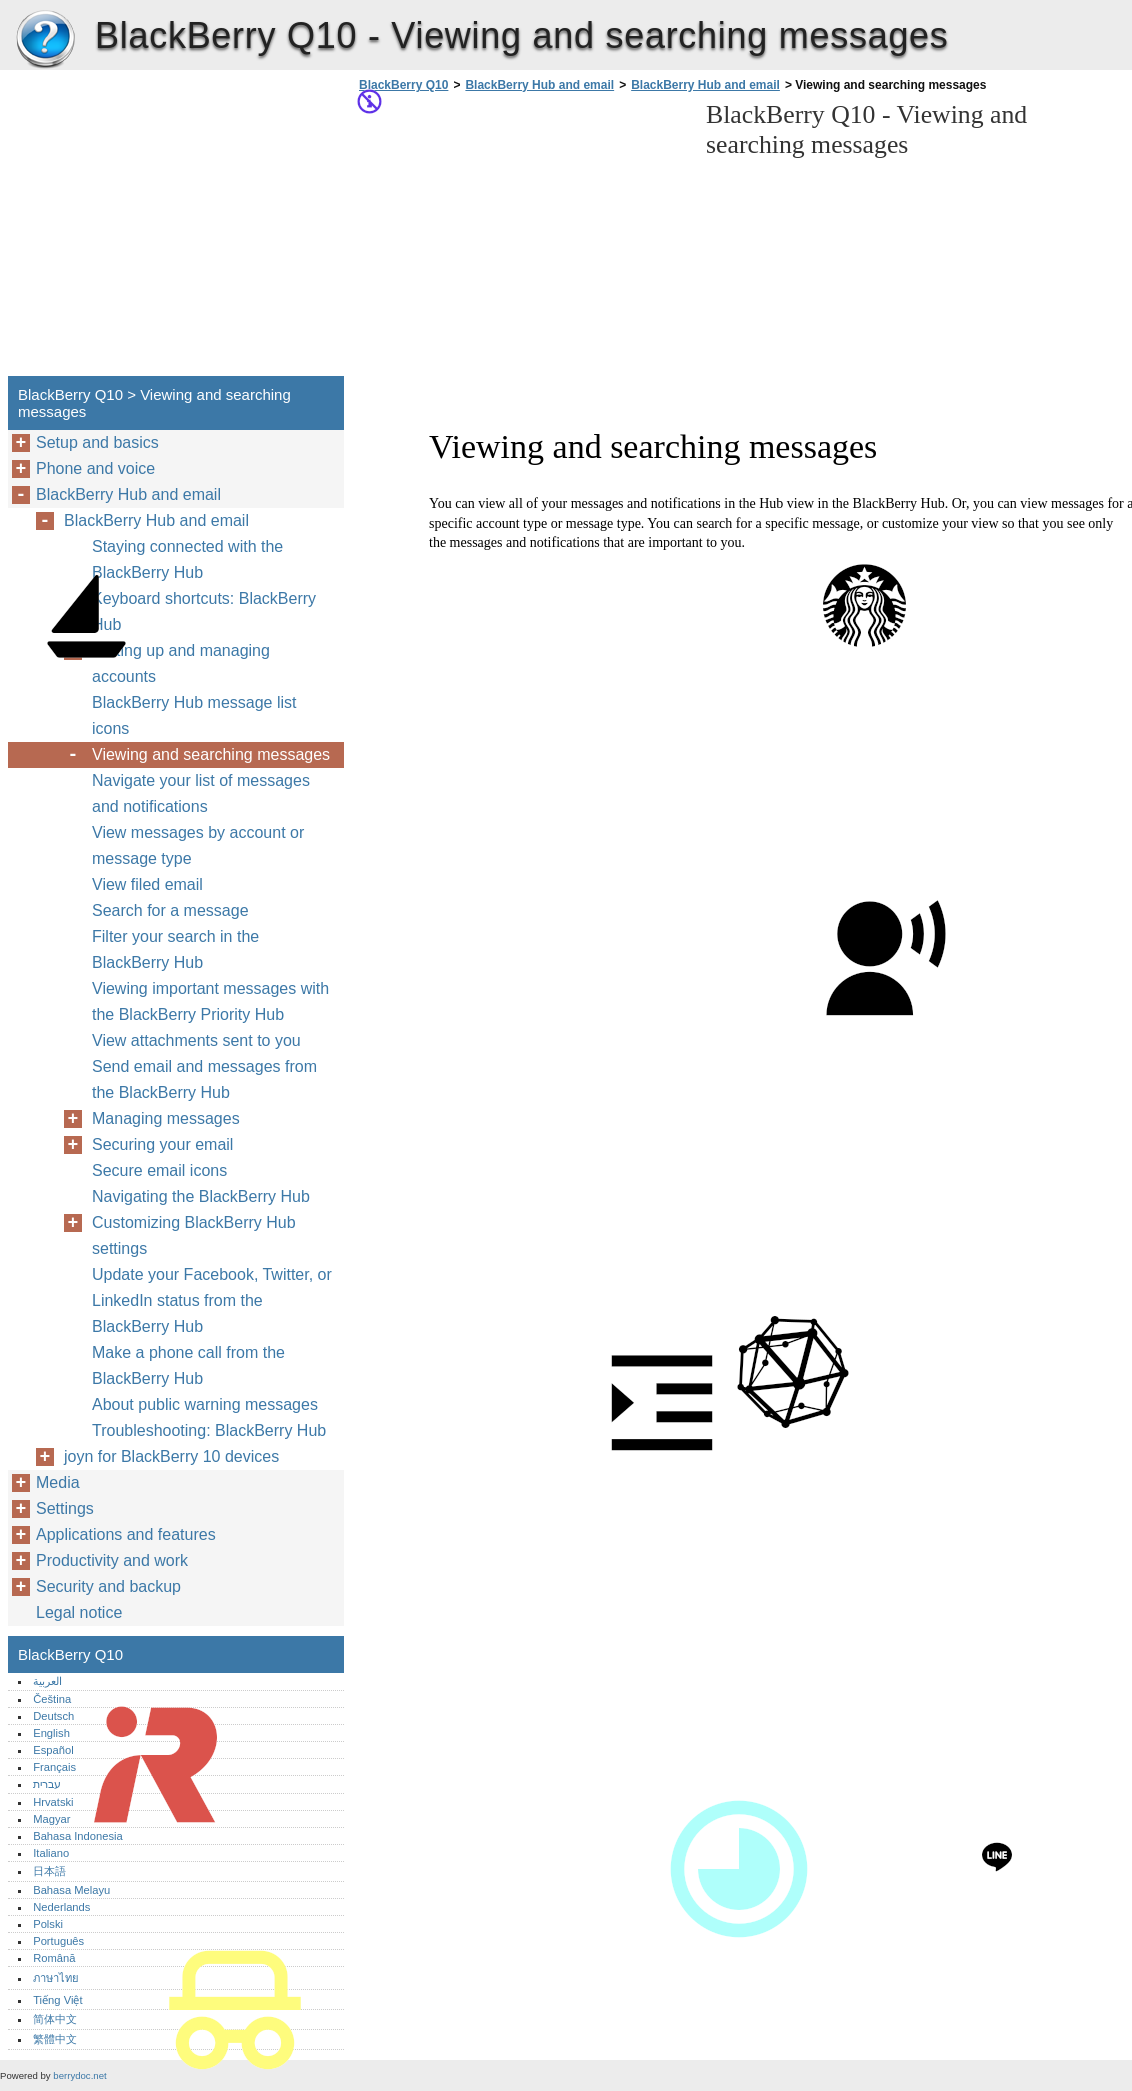 Image resolution: width=1132 pixels, height=2091 pixels. Describe the element at coordinates (235, 2010) in the screenshot. I see `incognito or private browsing mode` at that location.